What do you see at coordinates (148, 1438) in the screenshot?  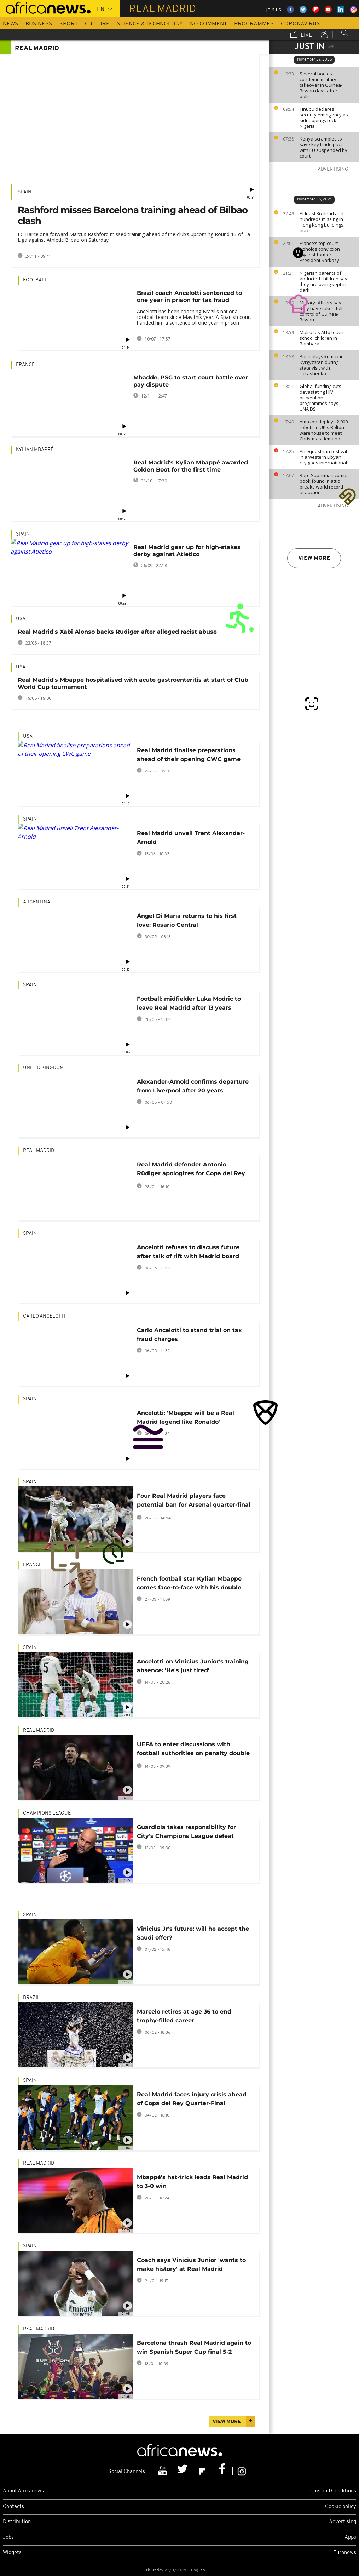 I see `indicates mathematical congruence or equivalence` at bounding box center [148, 1438].